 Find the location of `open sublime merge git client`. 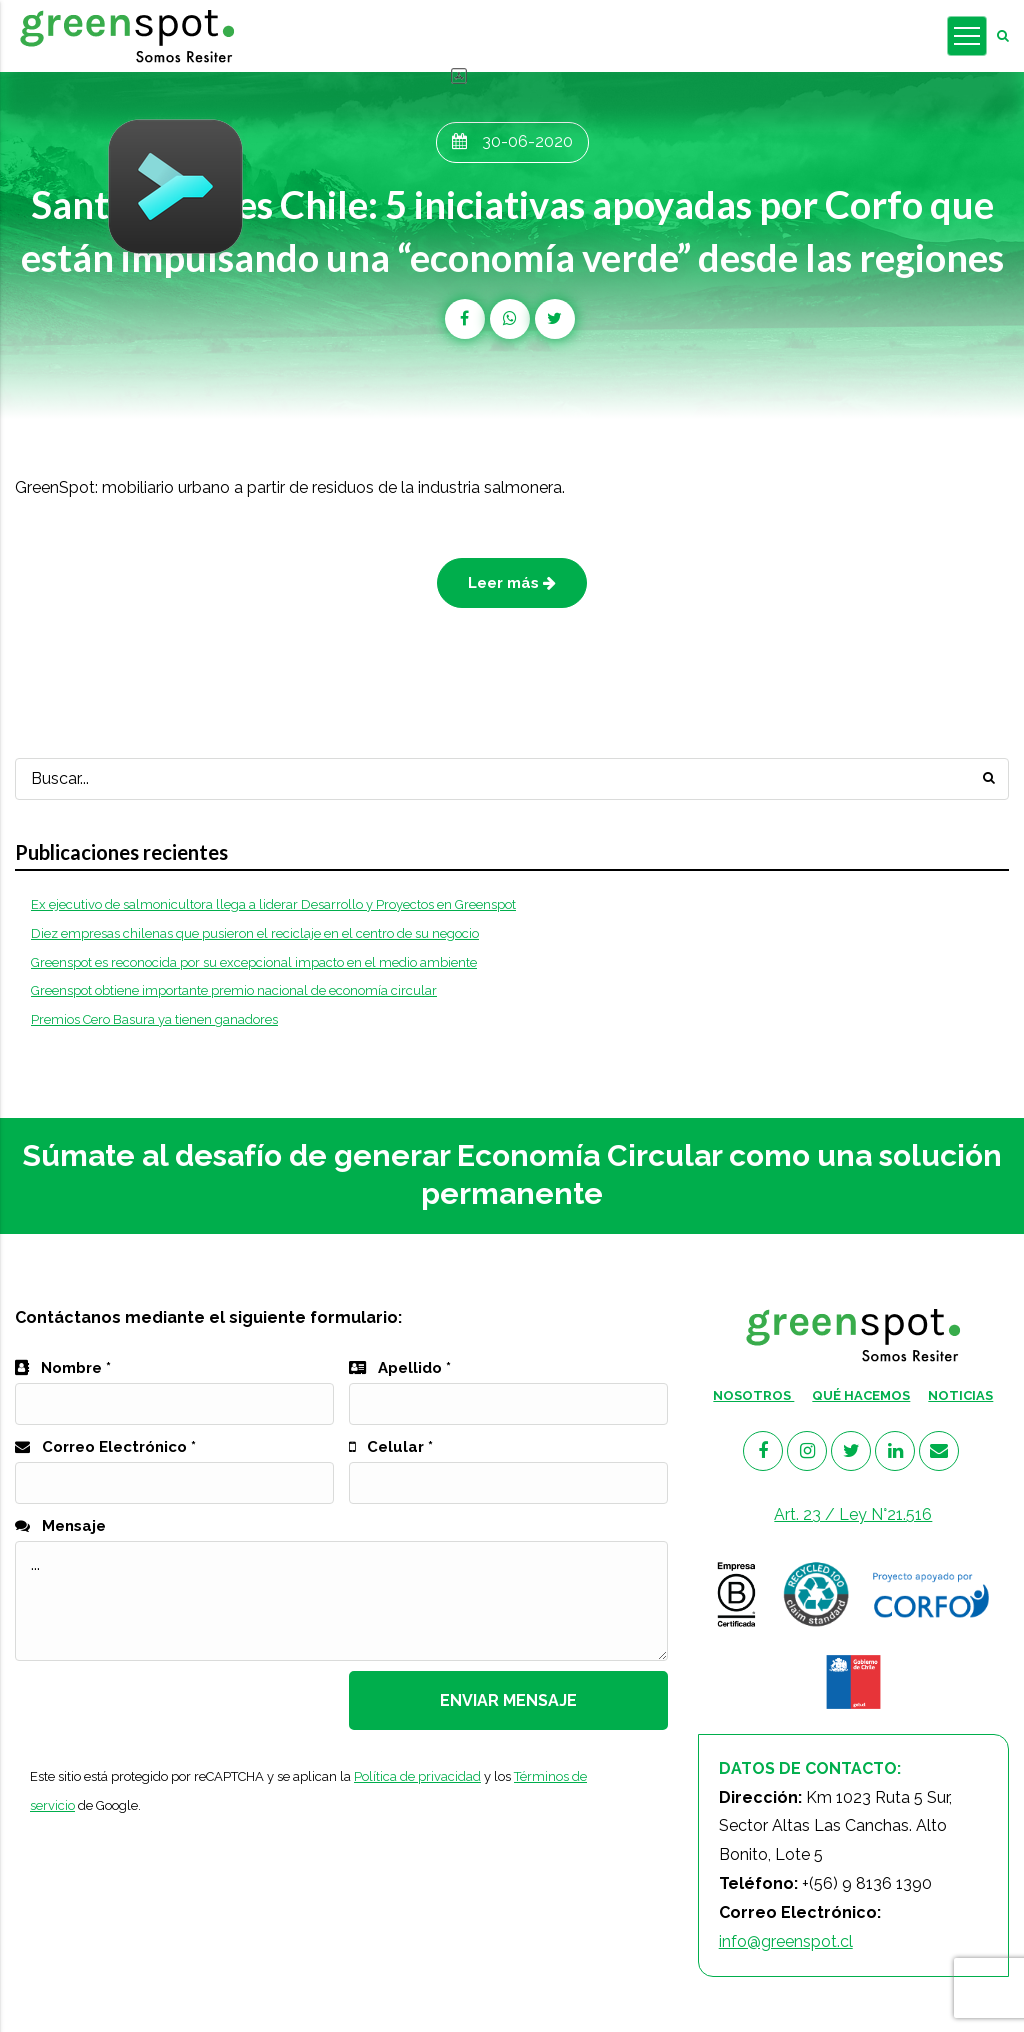

open sublime merge git client is located at coordinates (175, 186).